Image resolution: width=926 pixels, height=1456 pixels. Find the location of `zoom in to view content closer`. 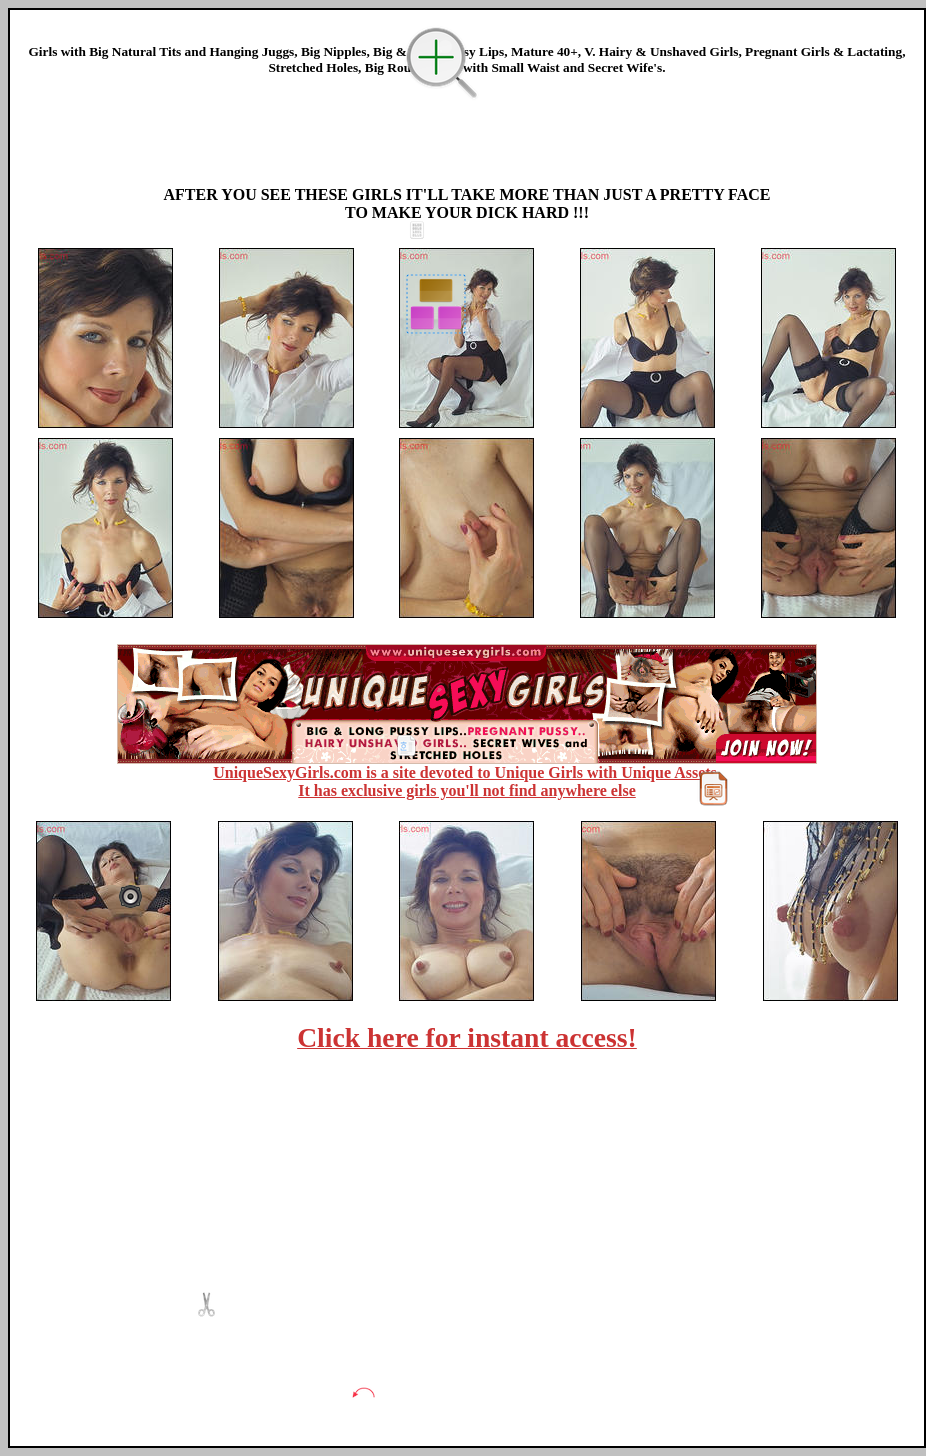

zoom in to view content closer is located at coordinates (441, 62).